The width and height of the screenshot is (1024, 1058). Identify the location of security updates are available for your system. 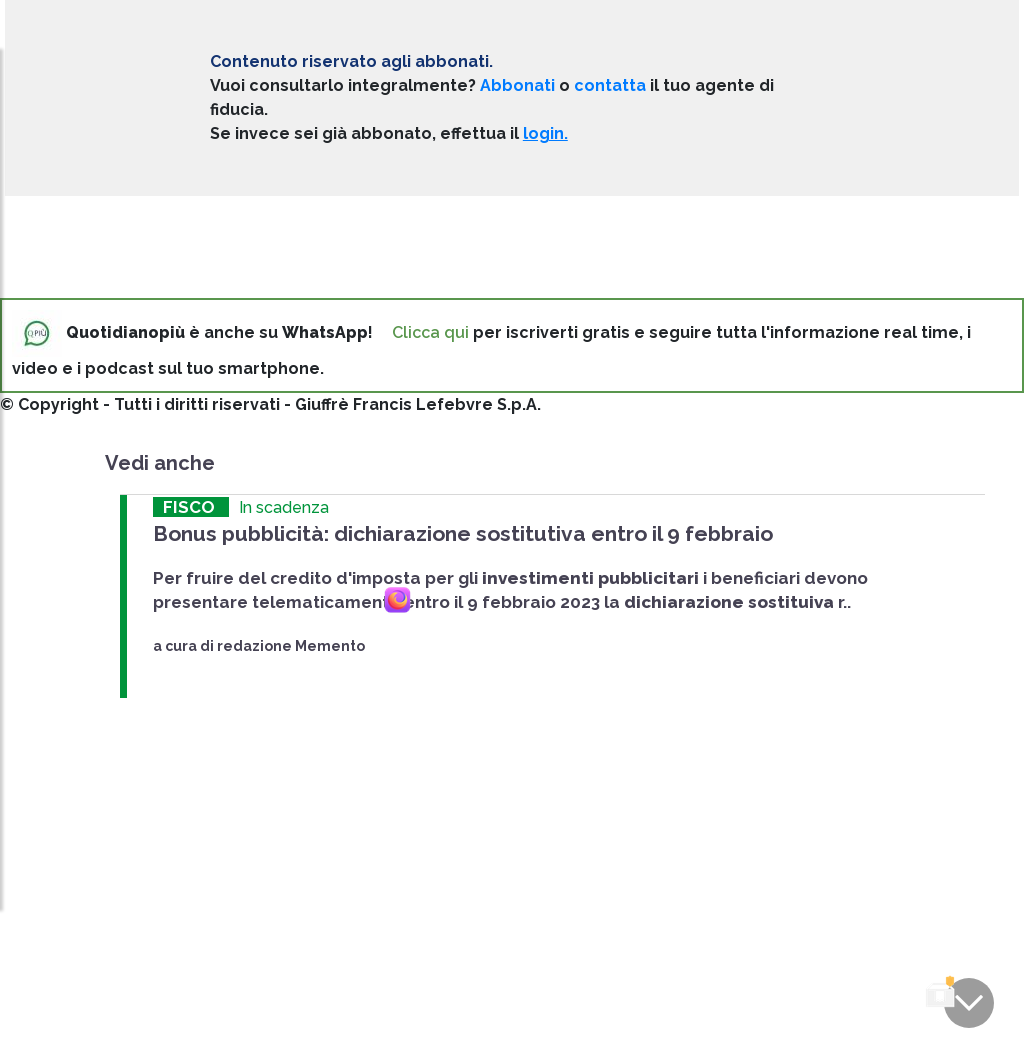
(940, 991).